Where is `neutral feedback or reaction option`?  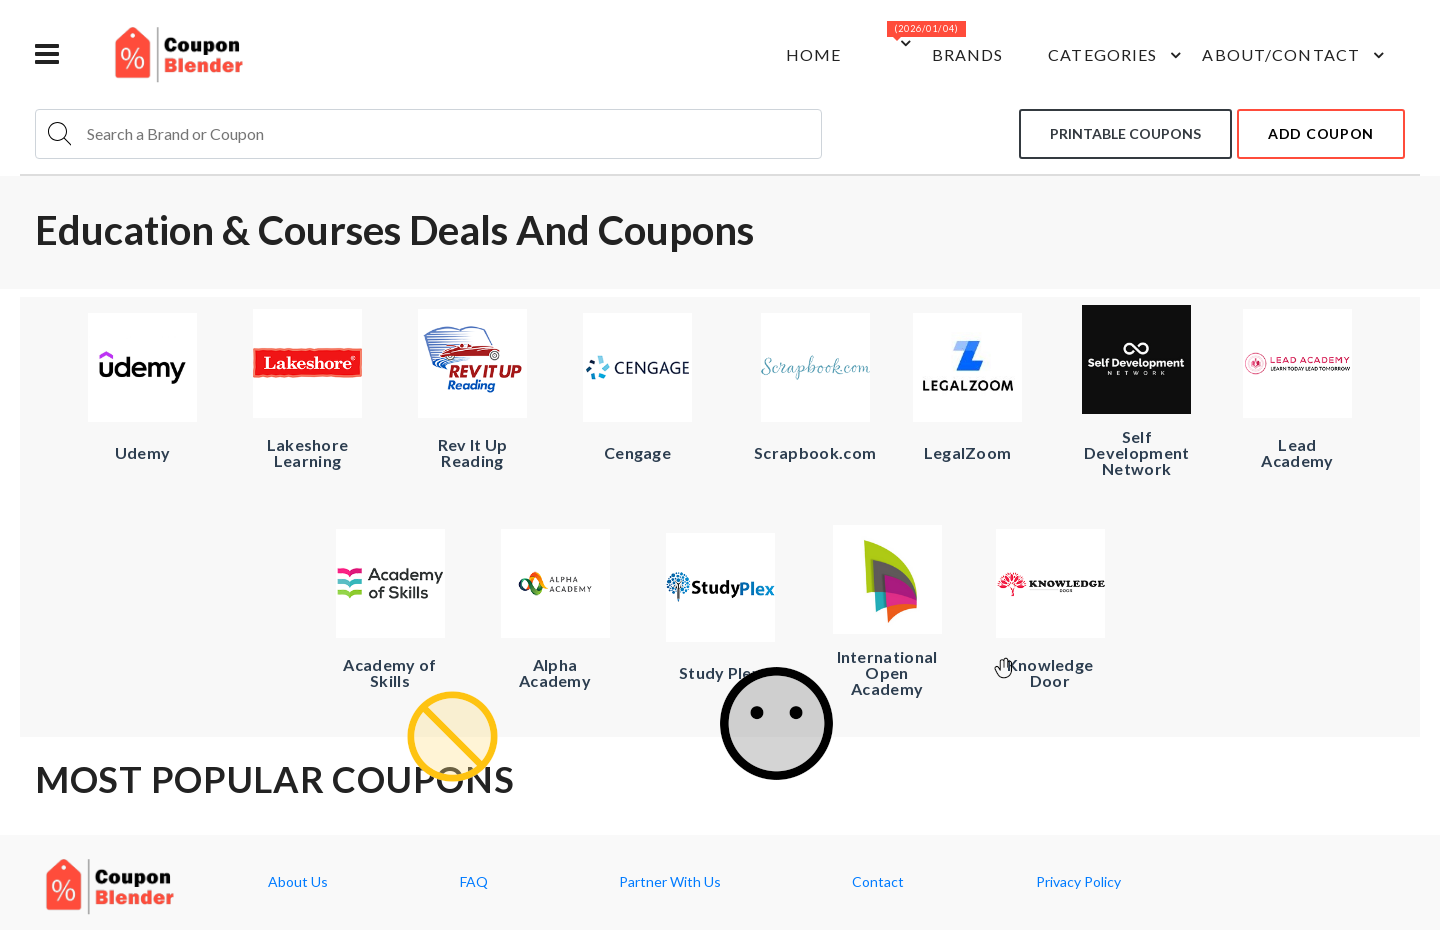
neutral feedback or reaction option is located at coordinates (776, 723).